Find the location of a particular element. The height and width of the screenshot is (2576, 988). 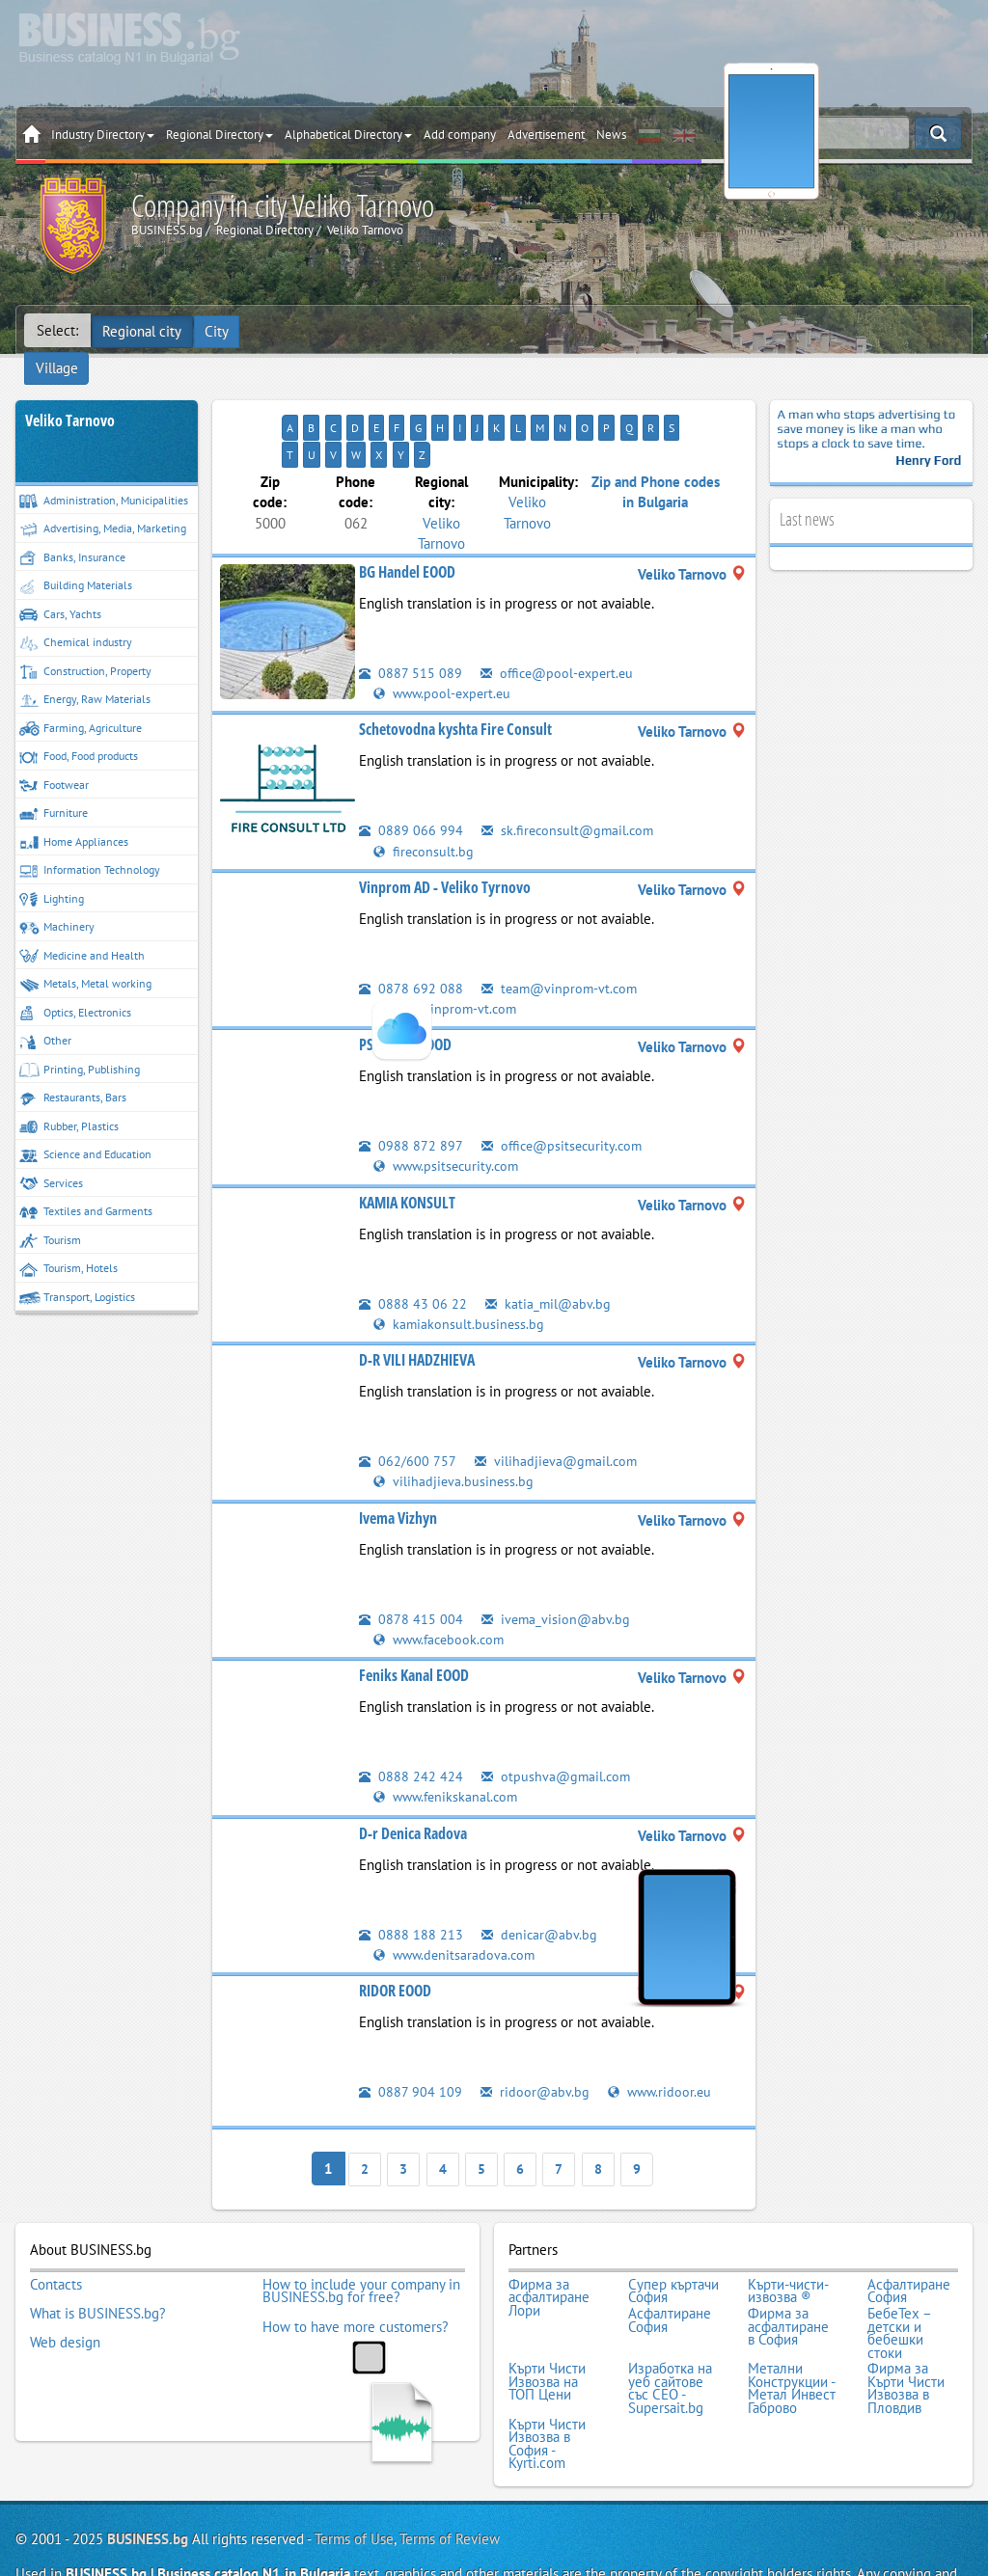

connected iPad device is located at coordinates (687, 1939).